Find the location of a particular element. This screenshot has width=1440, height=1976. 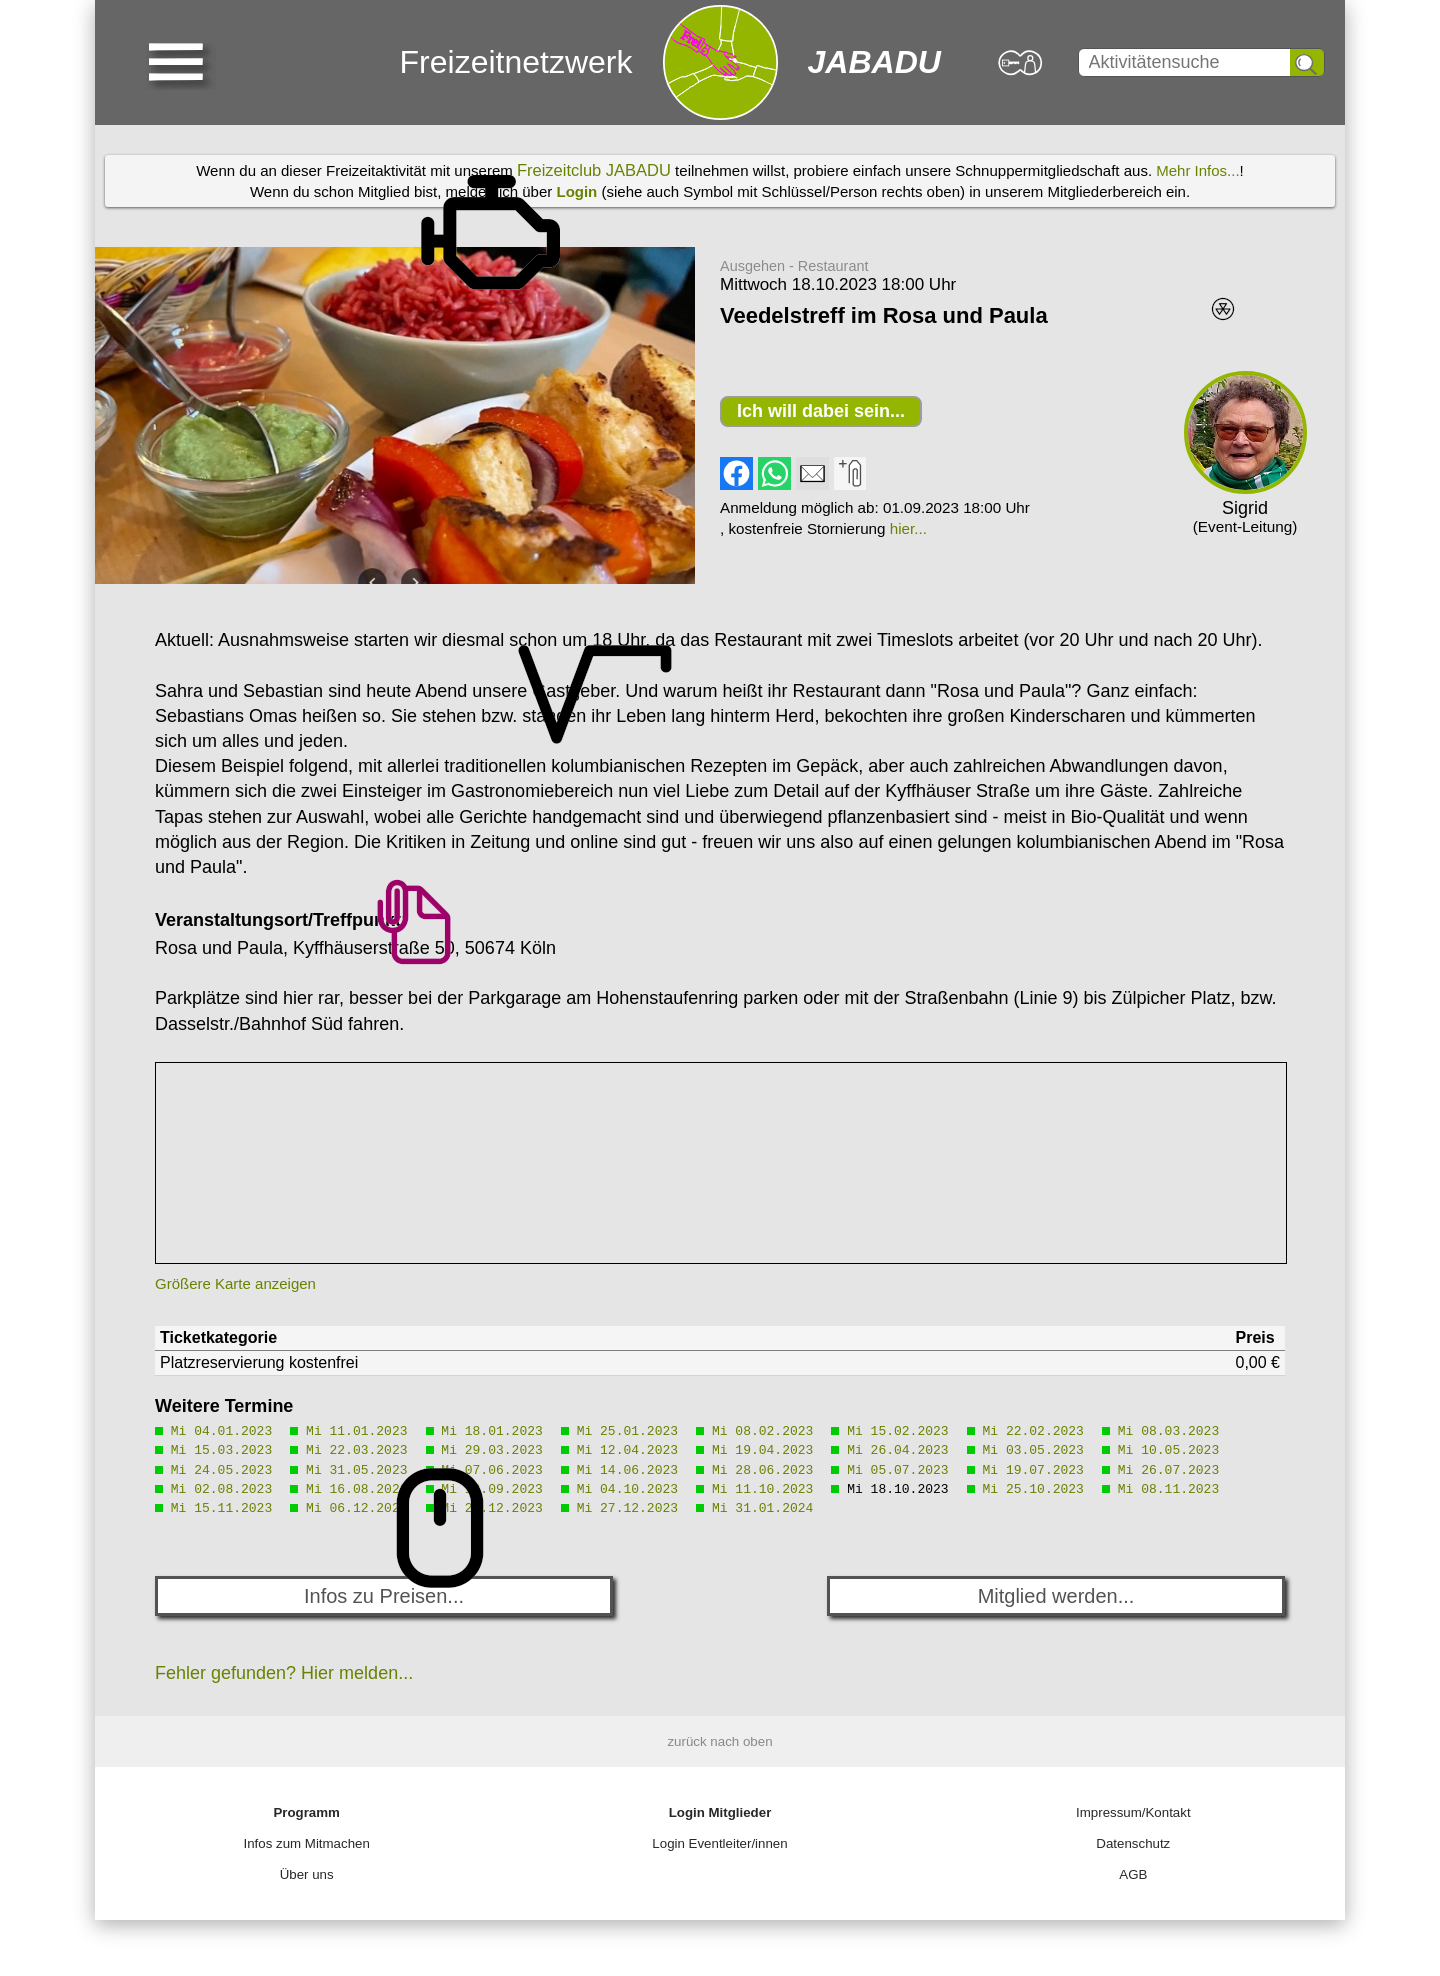

check engine or vehicle diagnostics is located at coordinates (489, 234).